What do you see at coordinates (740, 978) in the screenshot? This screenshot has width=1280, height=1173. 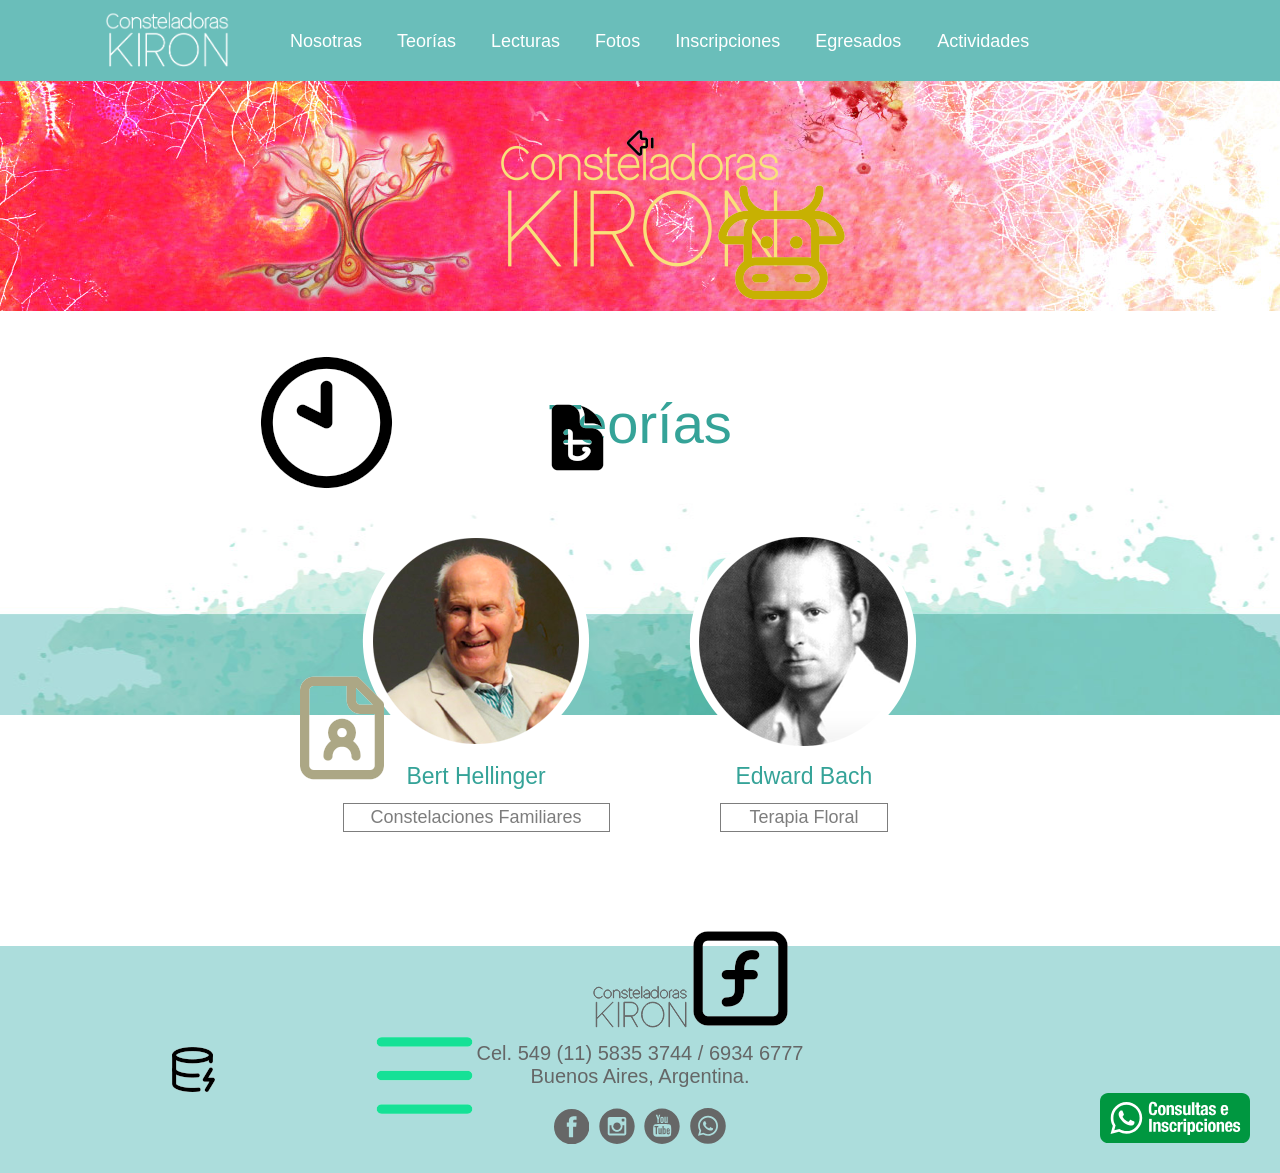 I see `access mathematical functions or formulas` at bounding box center [740, 978].